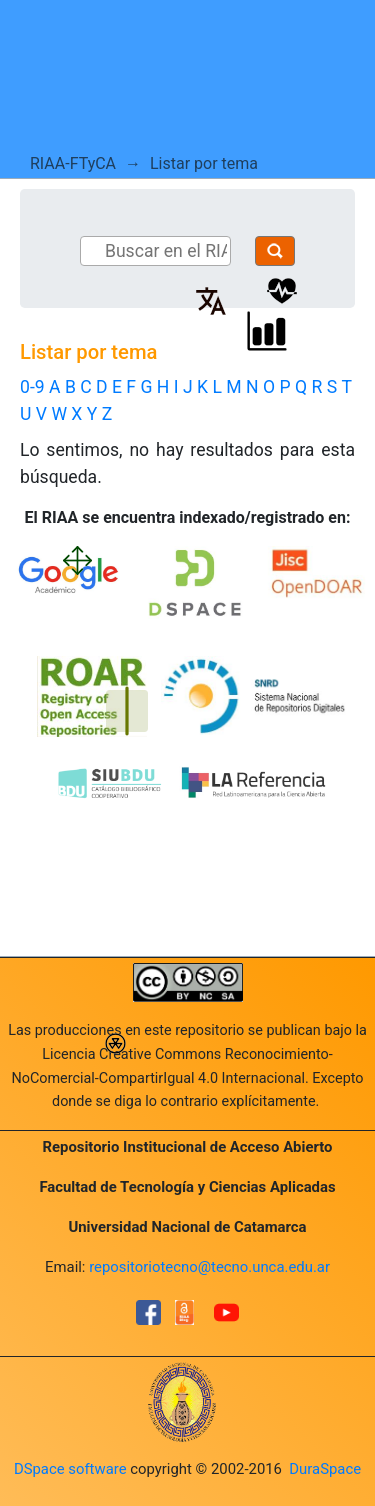  Describe the element at coordinates (282, 291) in the screenshot. I see `track your fitness and health metrics` at that location.